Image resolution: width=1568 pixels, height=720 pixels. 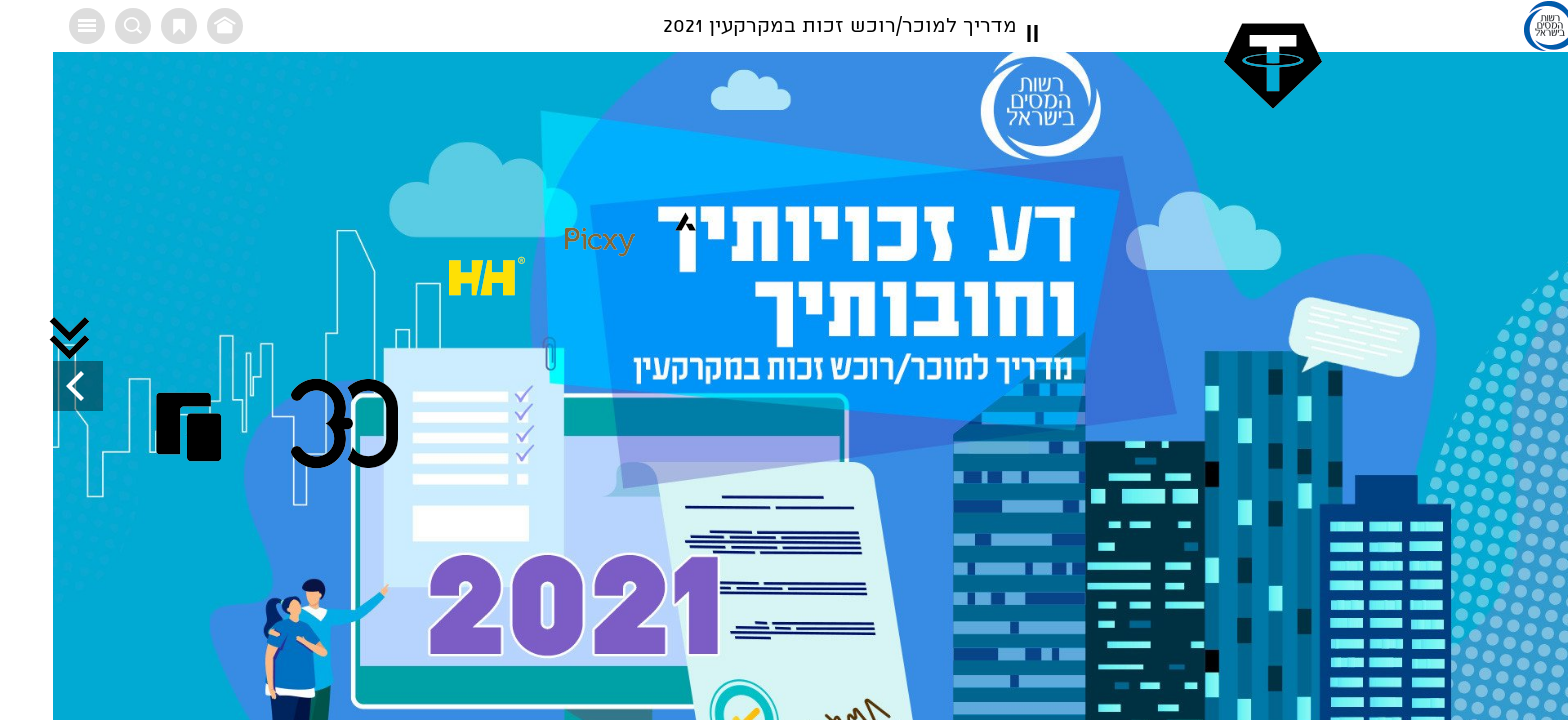 What do you see at coordinates (69, 336) in the screenshot?
I see `scroll down to see more content` at bounding box center [69, 336].